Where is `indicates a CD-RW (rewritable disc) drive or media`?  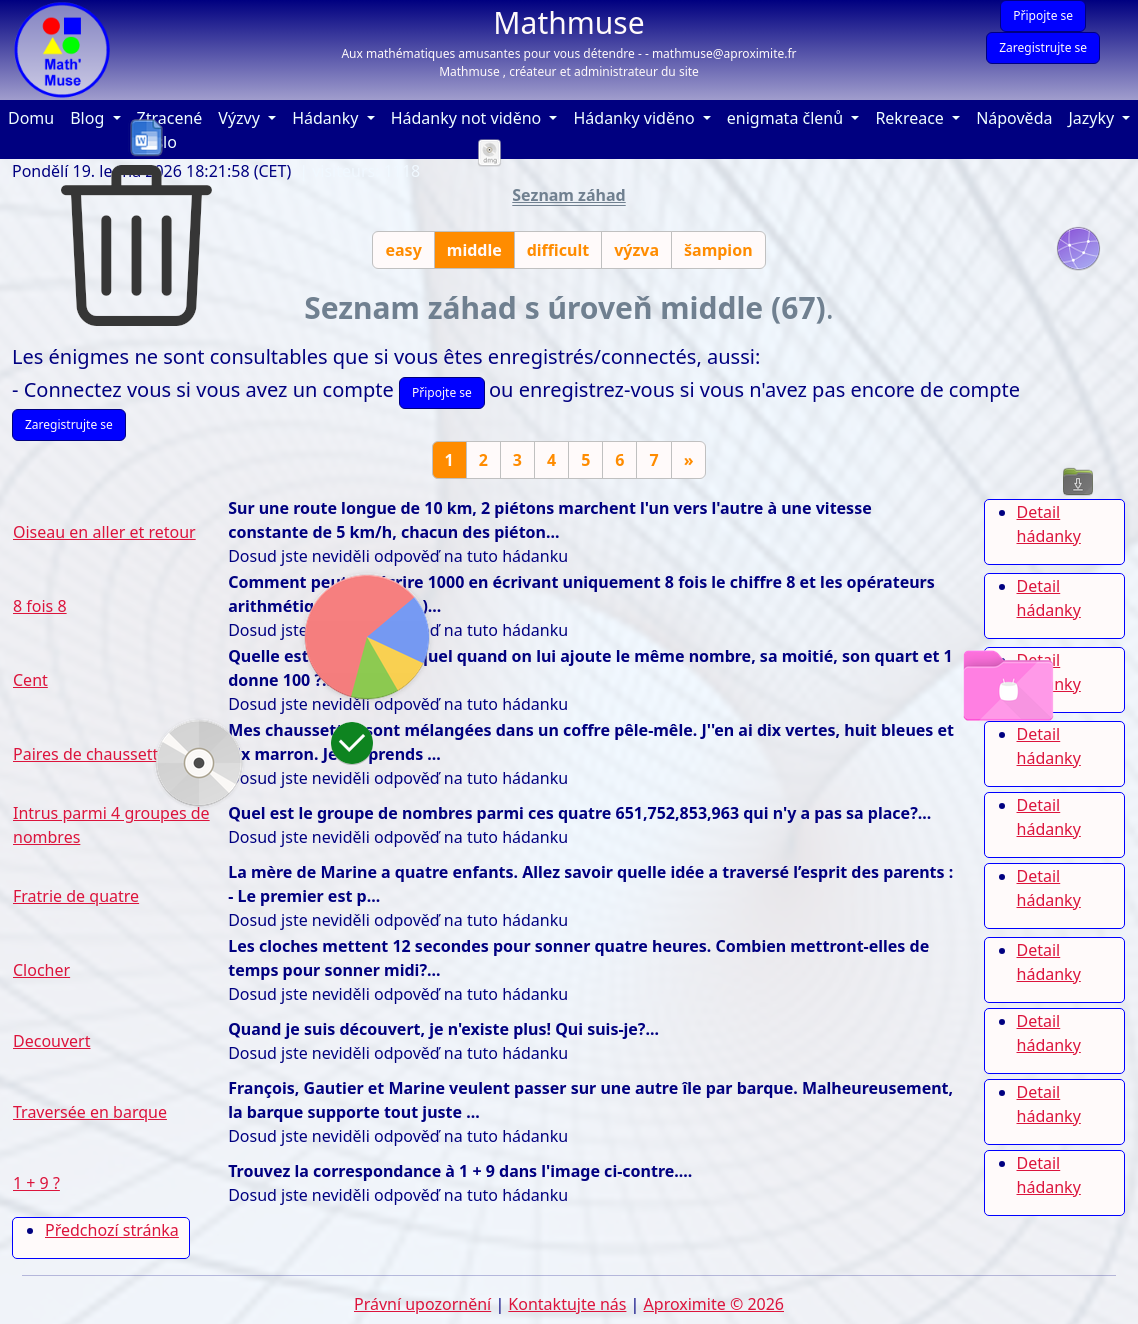 indicates a CD-RW (rewritable disc) drive or media is located at coordinates (199, 763).